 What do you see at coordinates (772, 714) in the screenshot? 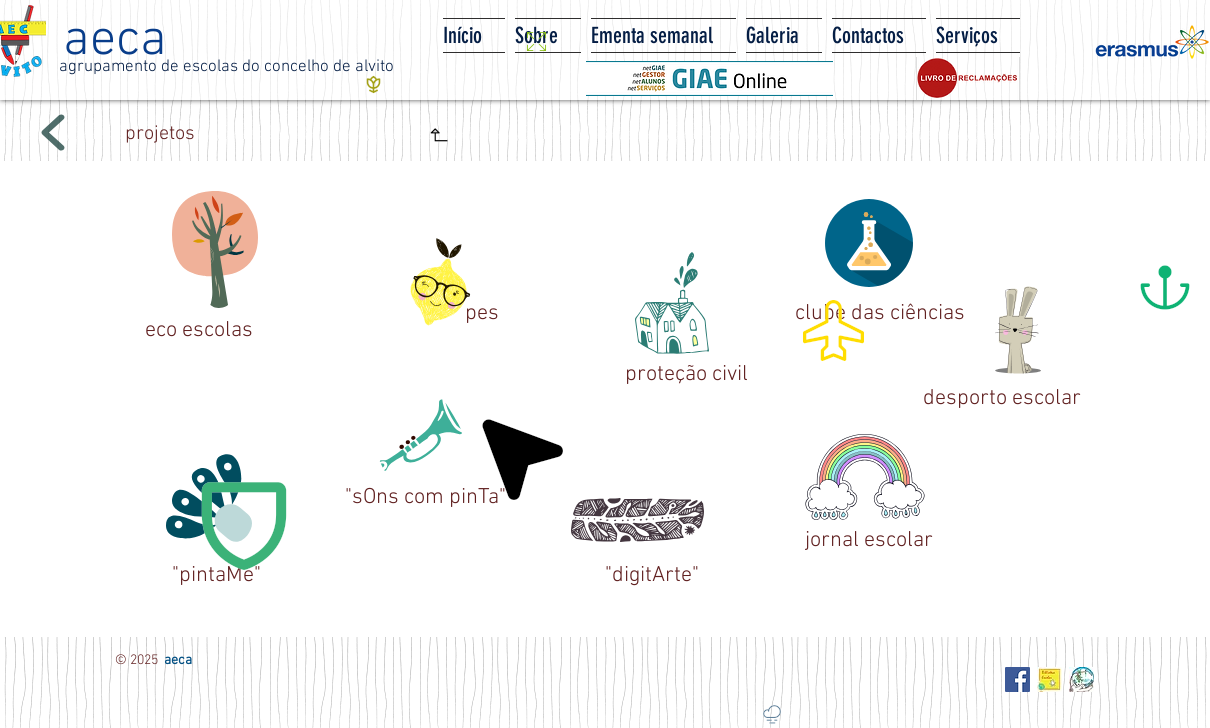
I see `indicates foggy weather conditions` at bounding box center [772, 714].